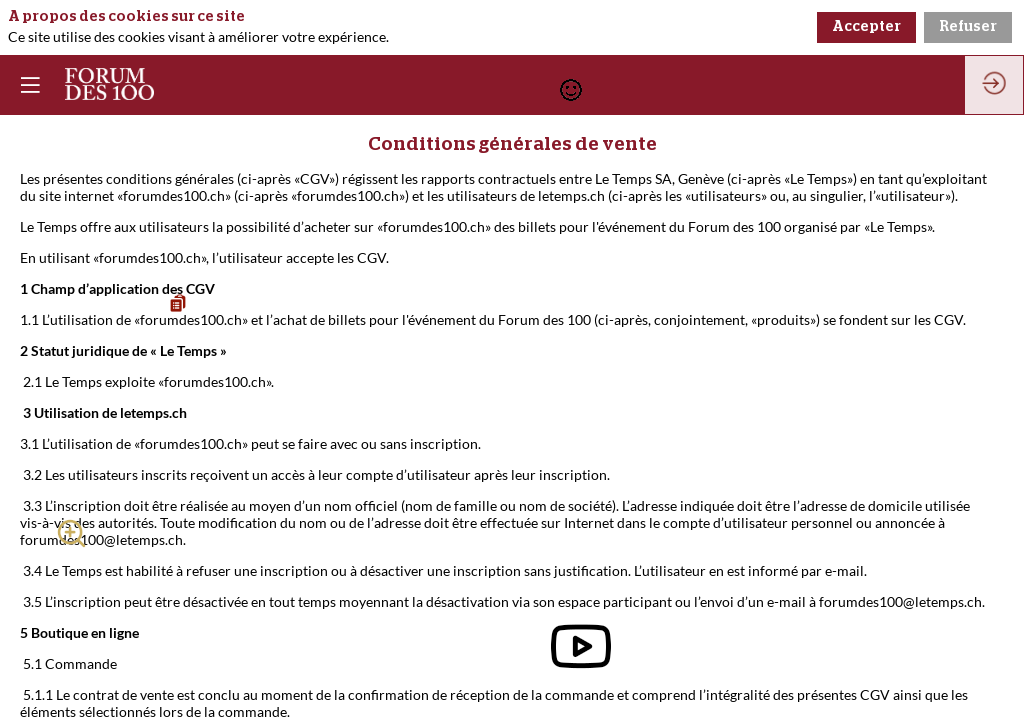 Image resolution: width=1024 pixels, height=720 pixels. Describe the element at coordinates (178, 303) in the screenshot. I see `view clipboard with list items` at that location.